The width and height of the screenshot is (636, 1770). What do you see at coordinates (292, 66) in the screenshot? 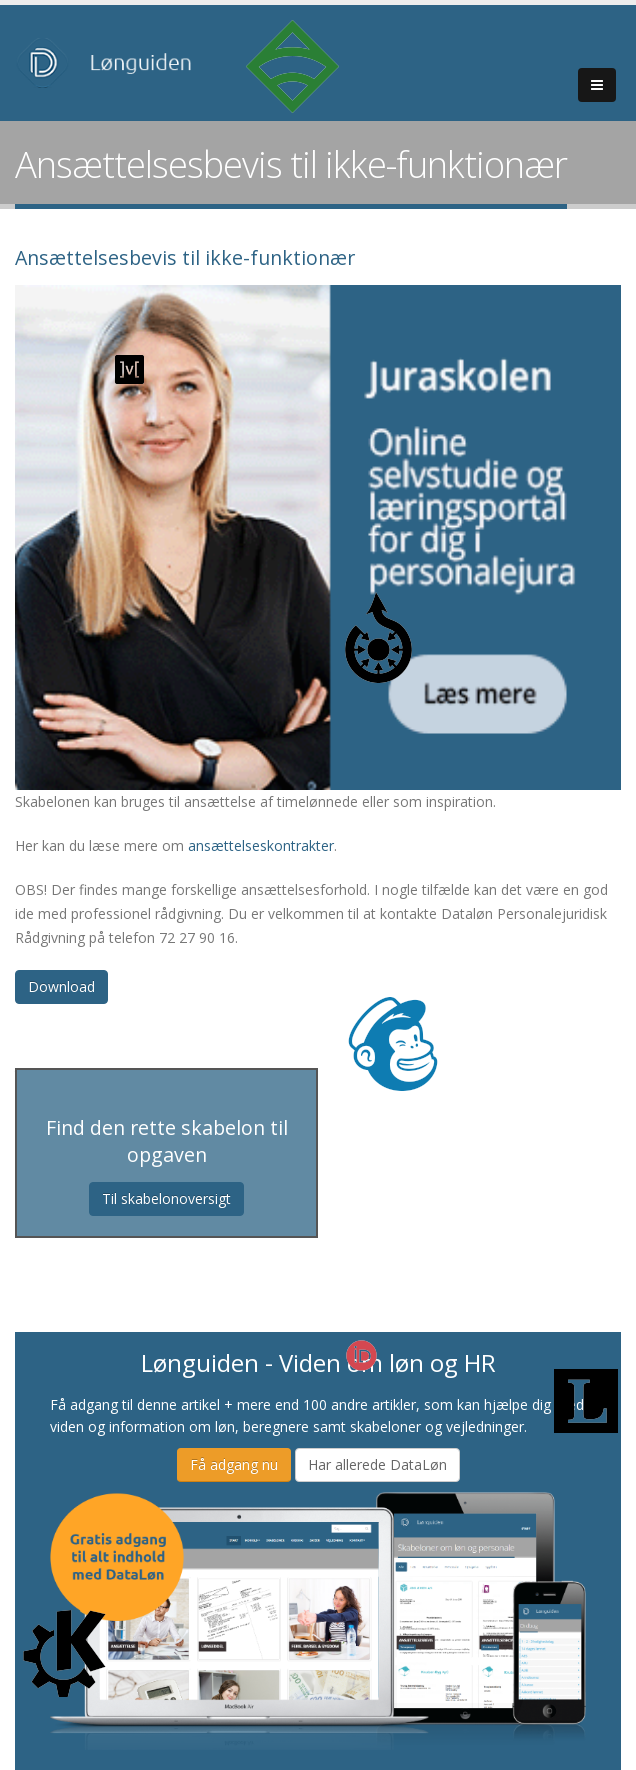
I see `sensu monitoring platform logo` at bounding box center [292, 66].